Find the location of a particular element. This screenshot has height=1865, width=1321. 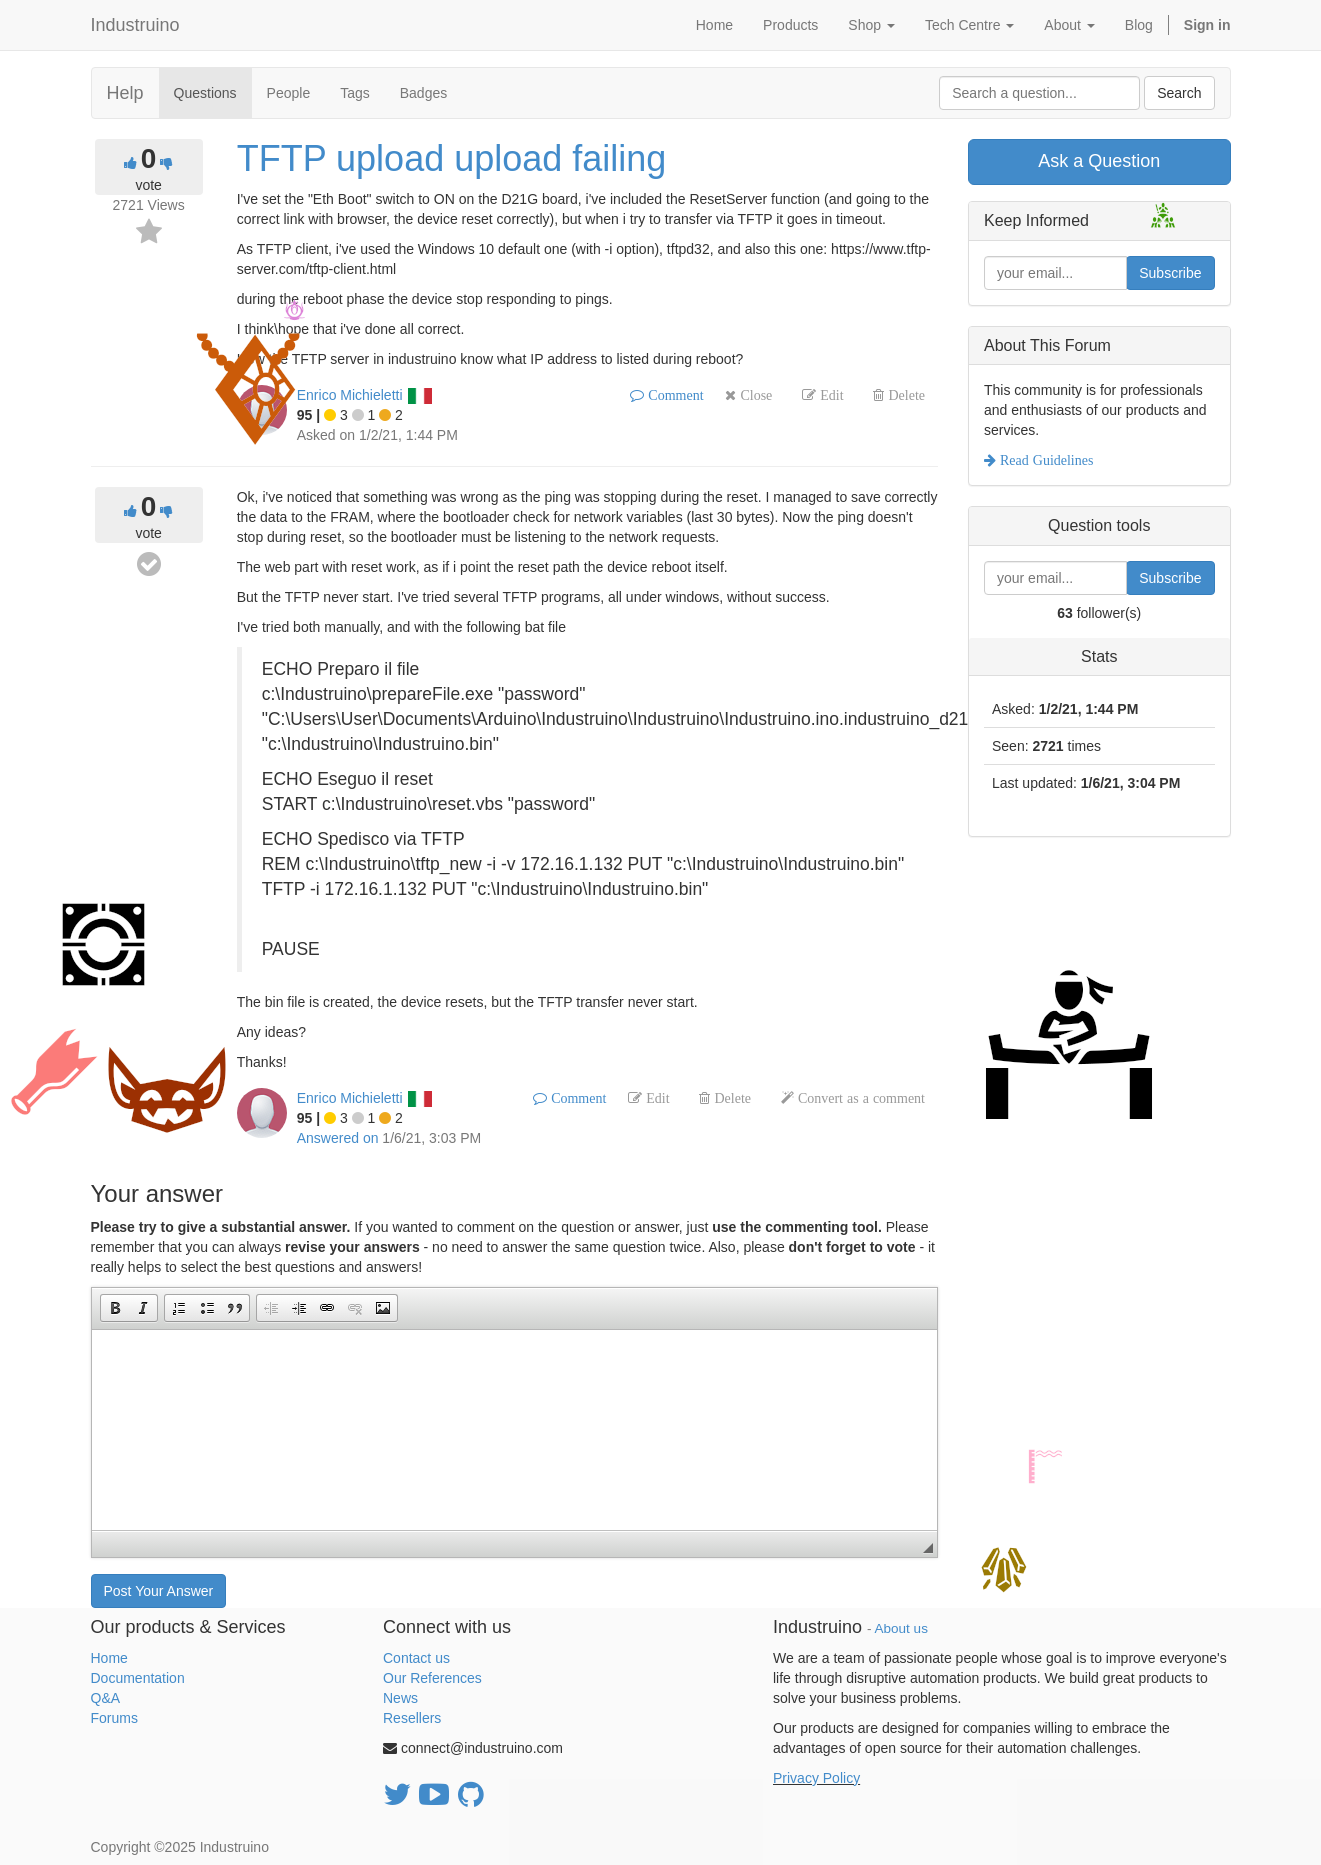

decorative emblem or crest symbol is located at coordinates (294, 309).